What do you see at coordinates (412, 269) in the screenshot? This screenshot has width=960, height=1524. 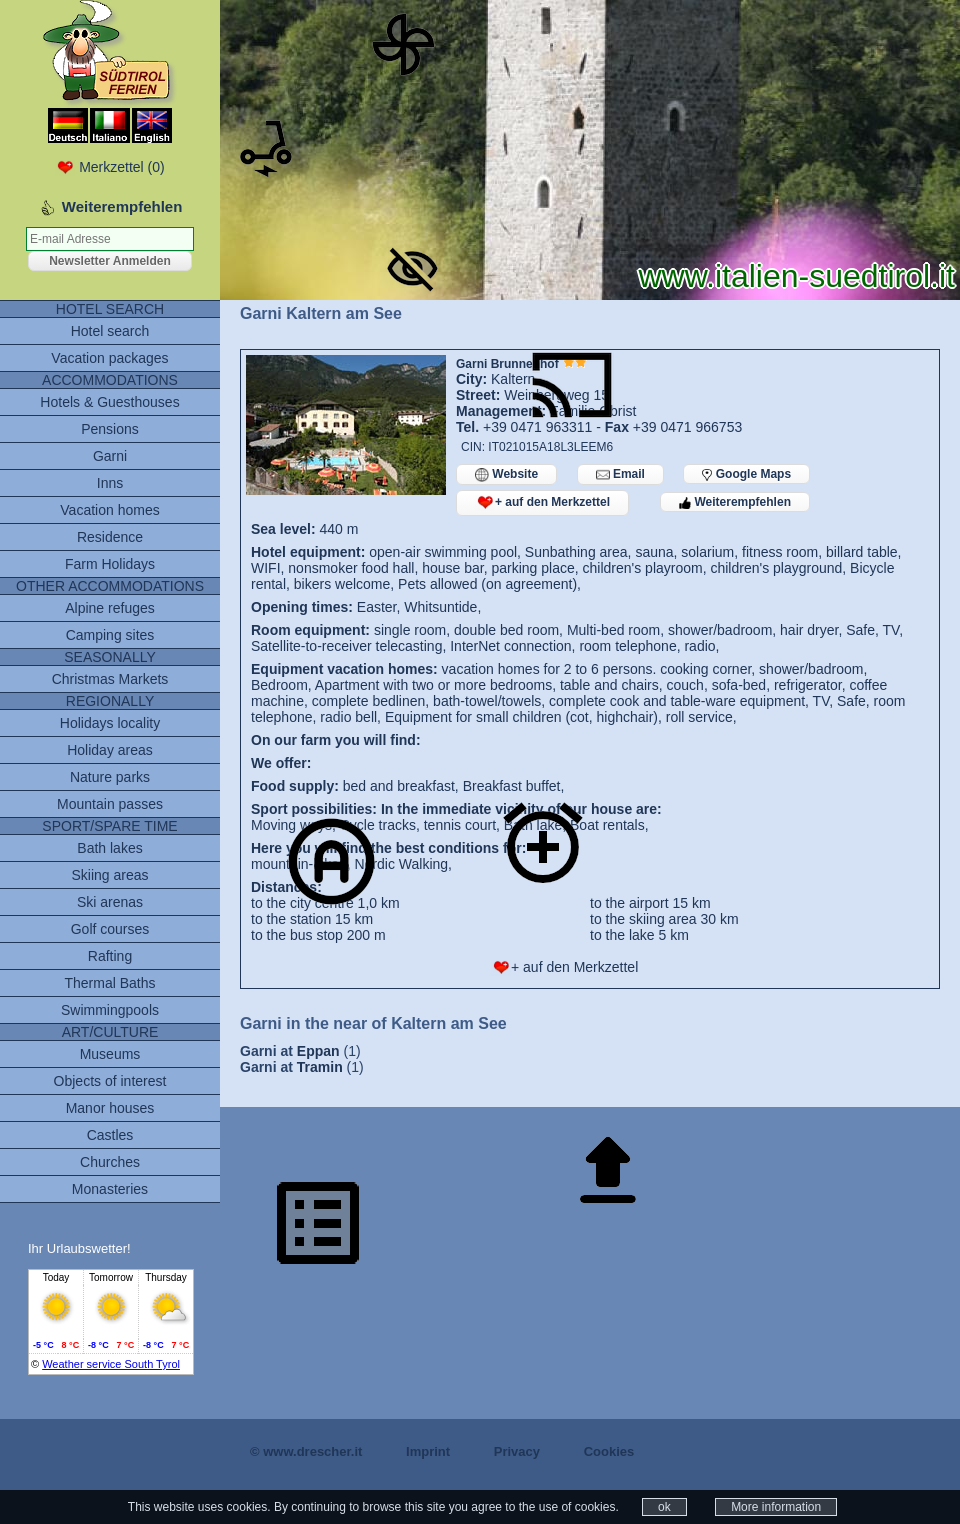 I see `hide password or sensitive content` at bounding box center [412, 269].